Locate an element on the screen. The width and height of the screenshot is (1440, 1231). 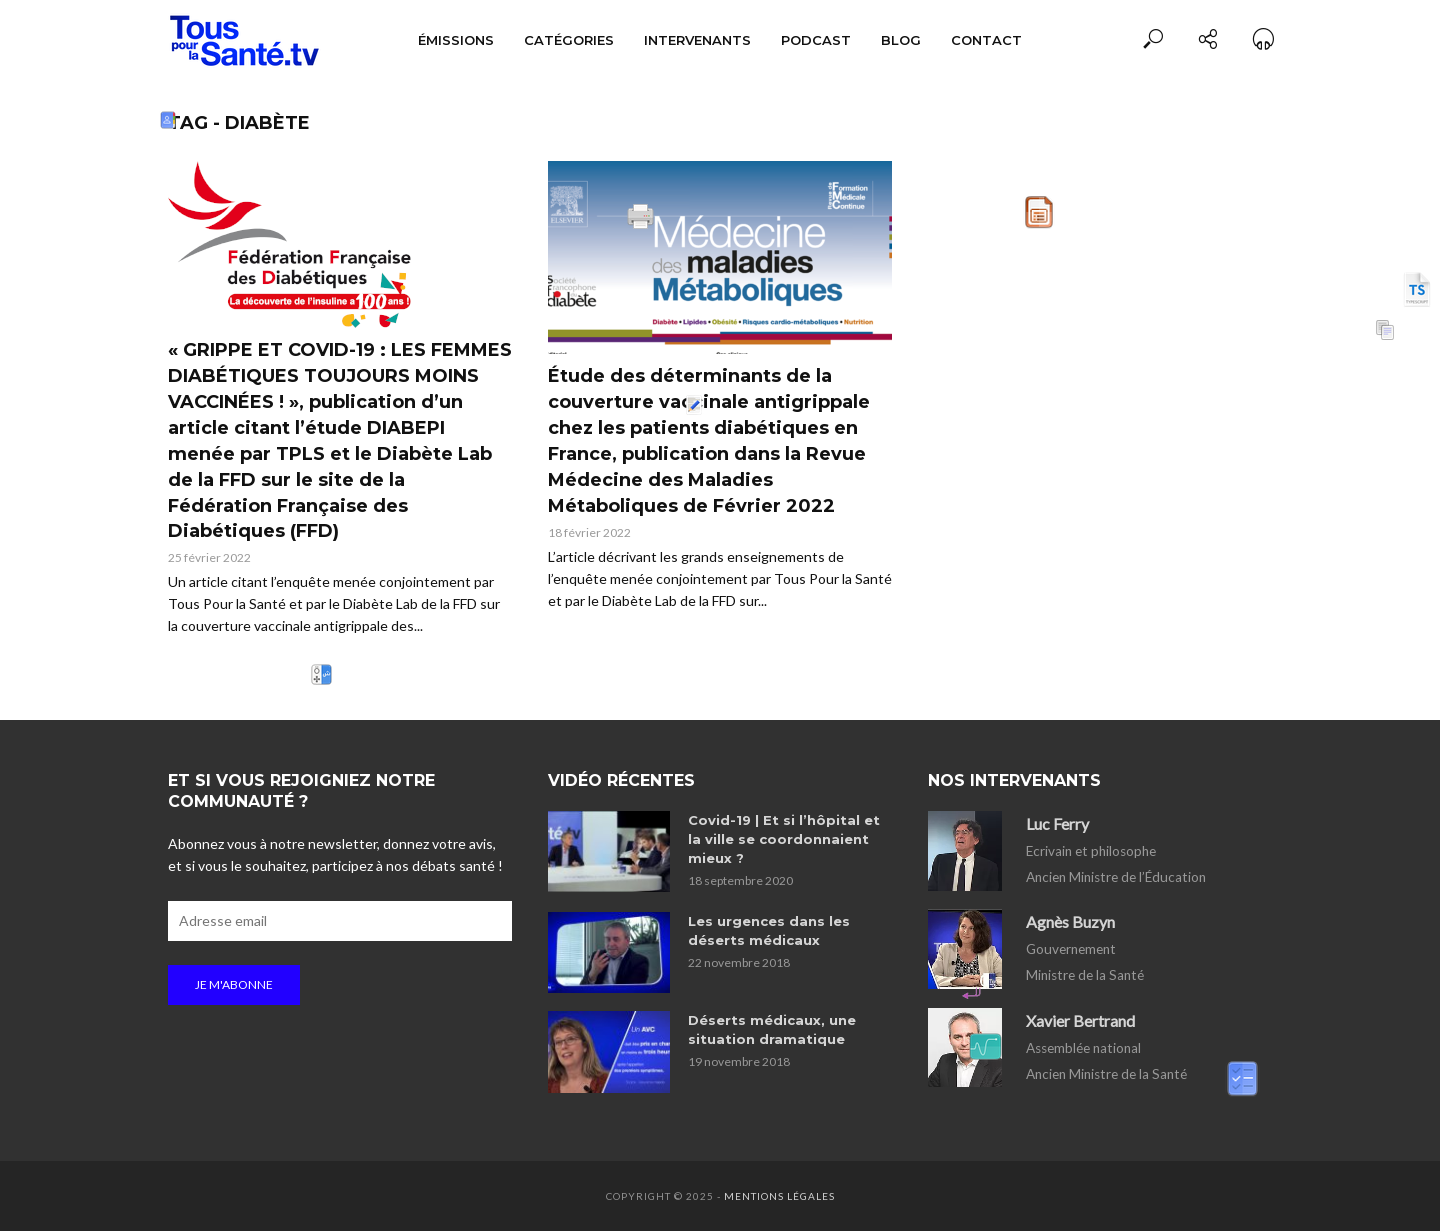
open the text editor application is located at coordinates (694, 405).